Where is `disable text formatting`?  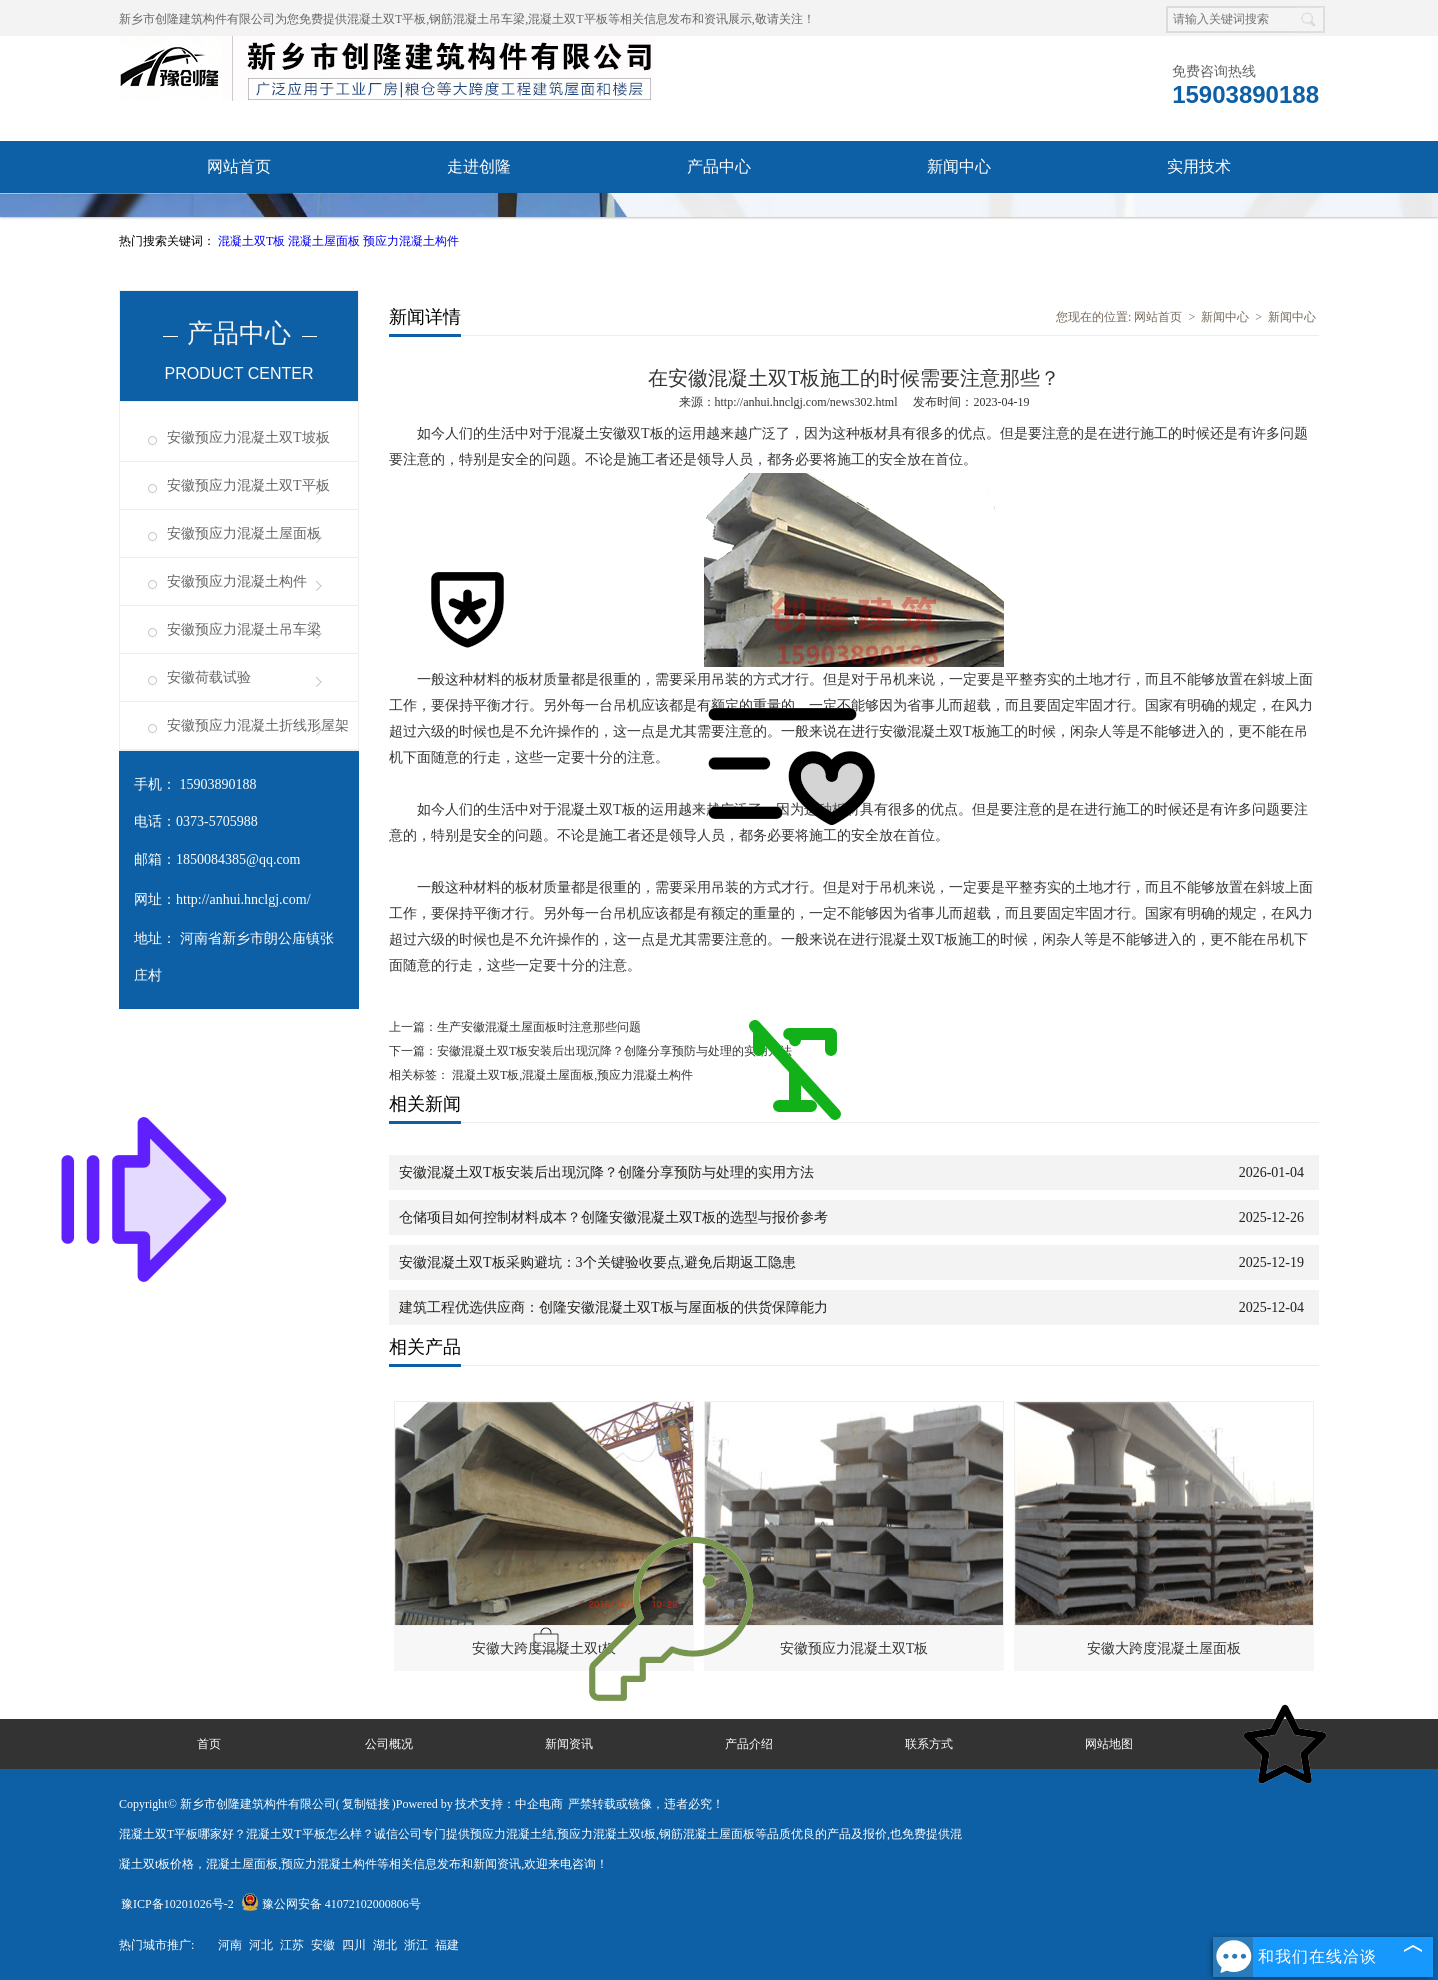
disable text formatting is located at coordinates (795, 1070).